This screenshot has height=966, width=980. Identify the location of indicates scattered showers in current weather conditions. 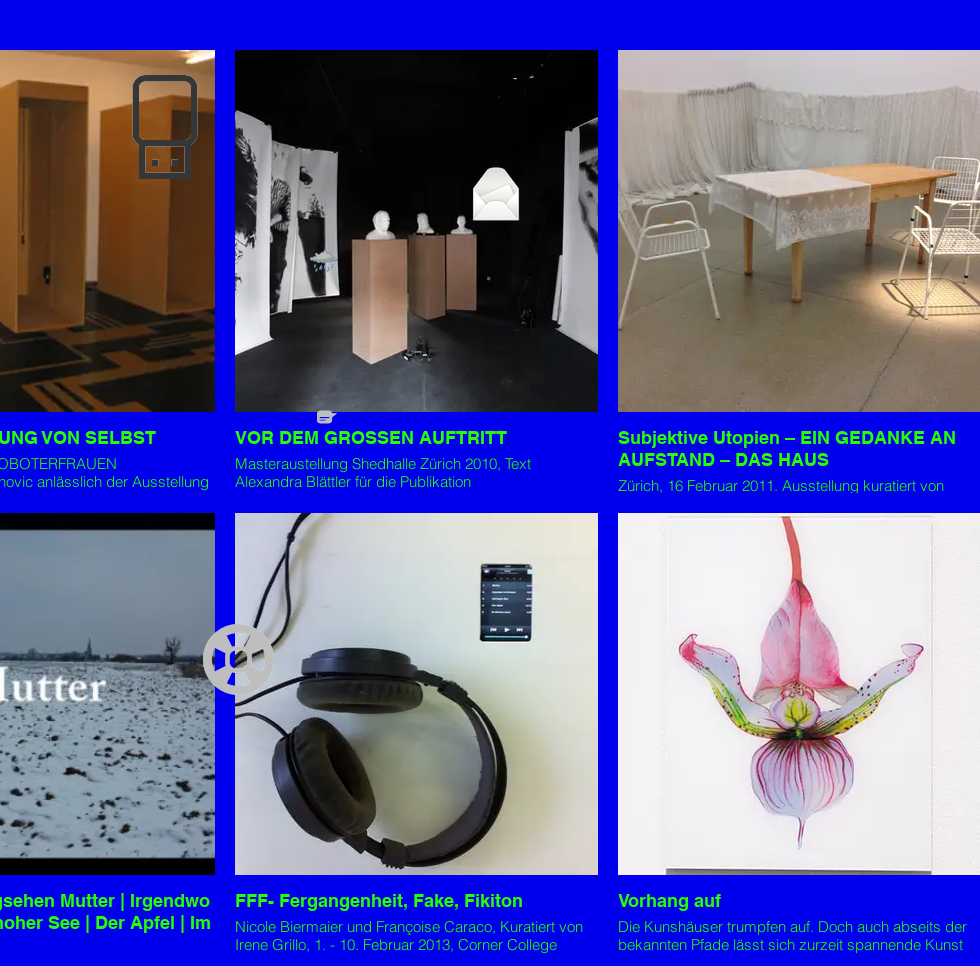
(323, 258).